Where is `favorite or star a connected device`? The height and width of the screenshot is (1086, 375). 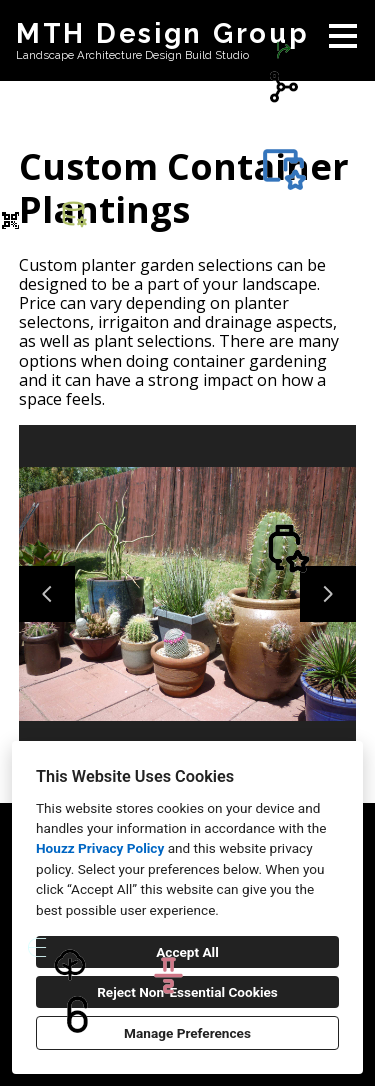
favorite or star a connected device is located at coordinates (283, 167).